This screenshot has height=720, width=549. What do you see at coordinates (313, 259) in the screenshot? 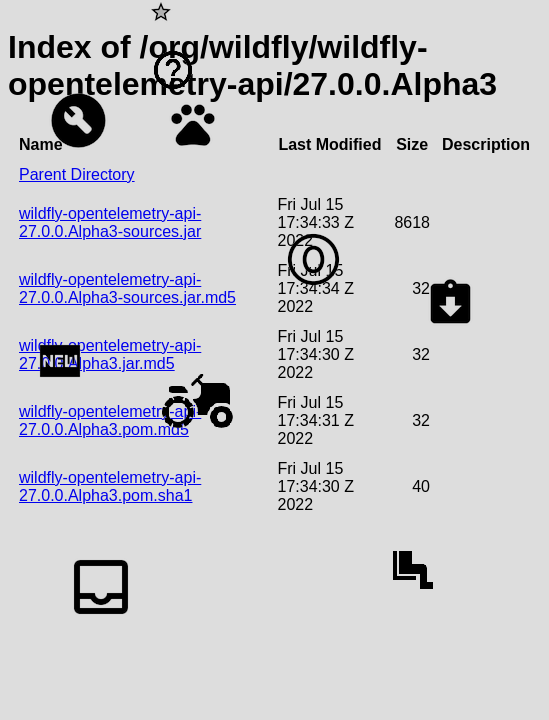
I see `indicates zero items or notifications` at bounding box center [313, 259].